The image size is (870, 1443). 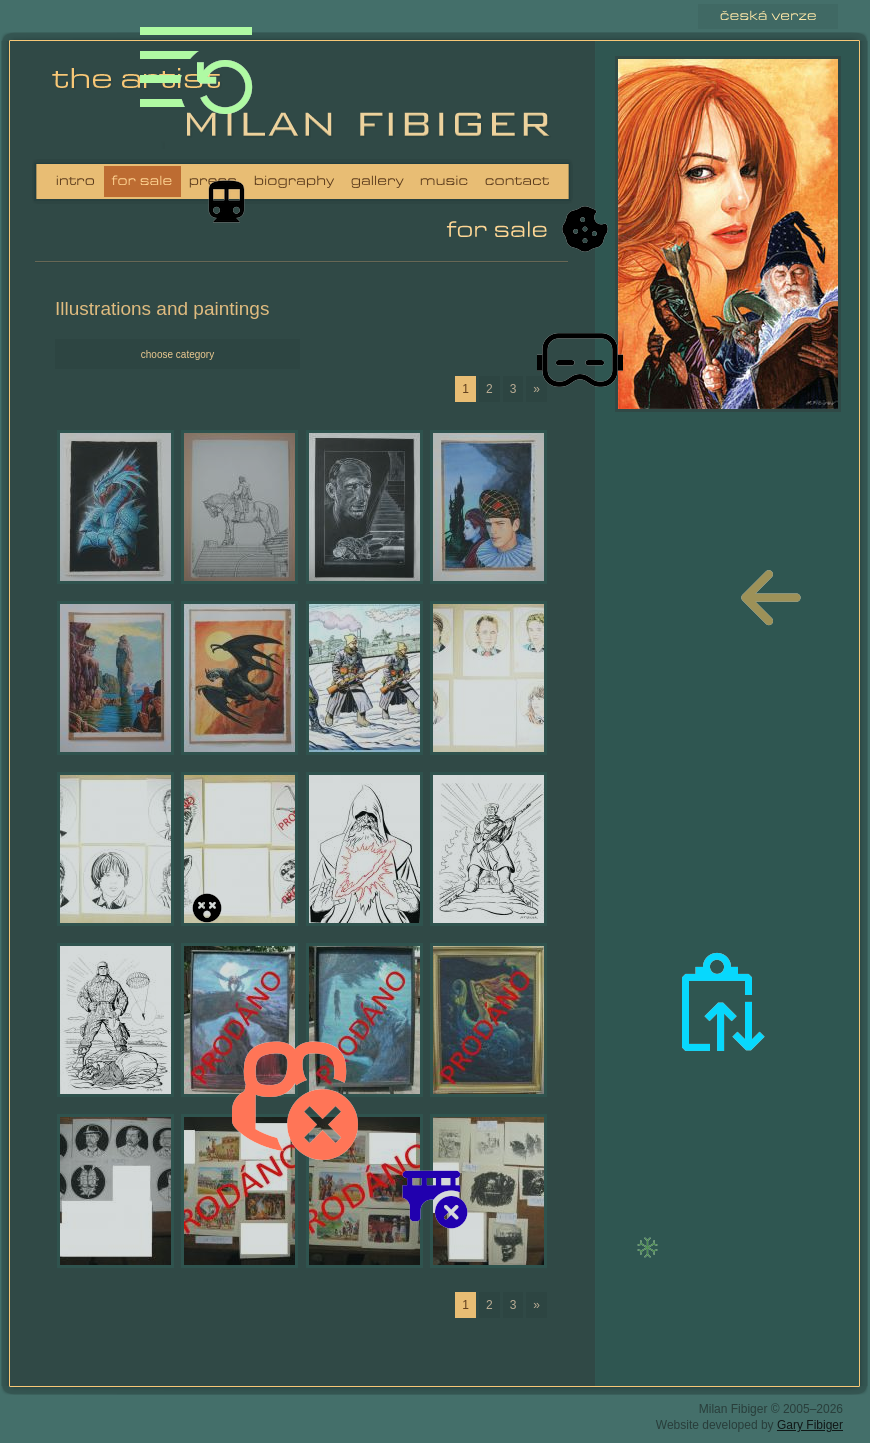 I want to click on access virtual reality settings or features, so click(x=580, y=360).